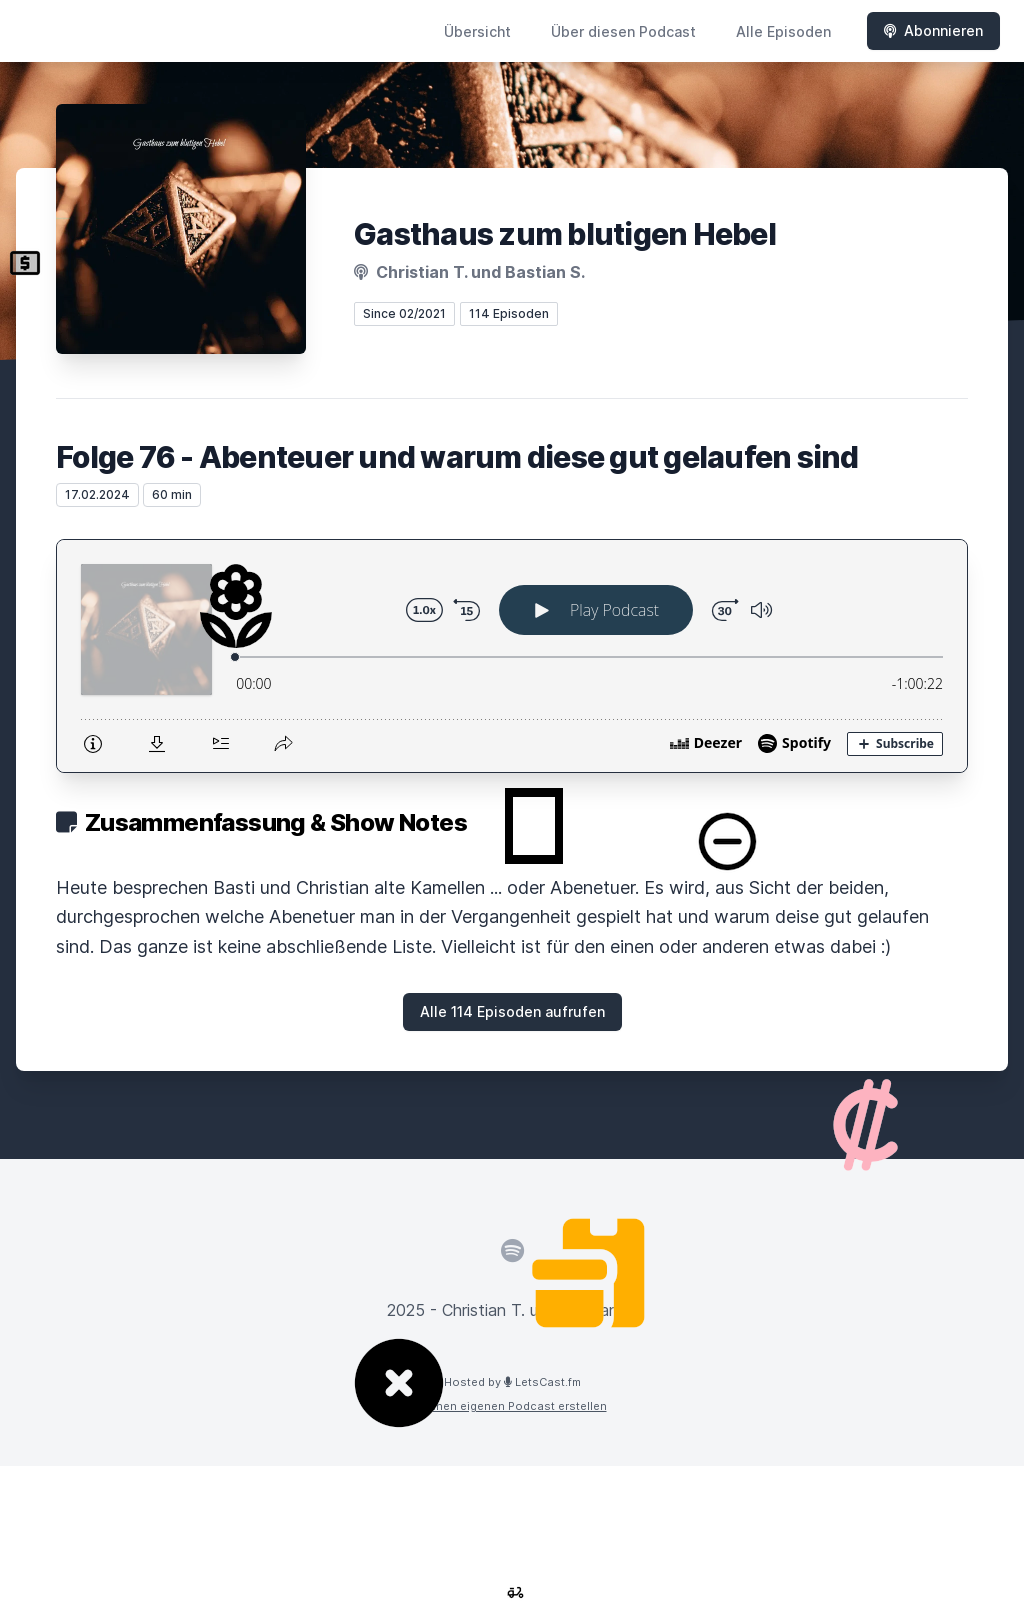  I want to click on close or dismiss a dialog, so click(399, 1383).